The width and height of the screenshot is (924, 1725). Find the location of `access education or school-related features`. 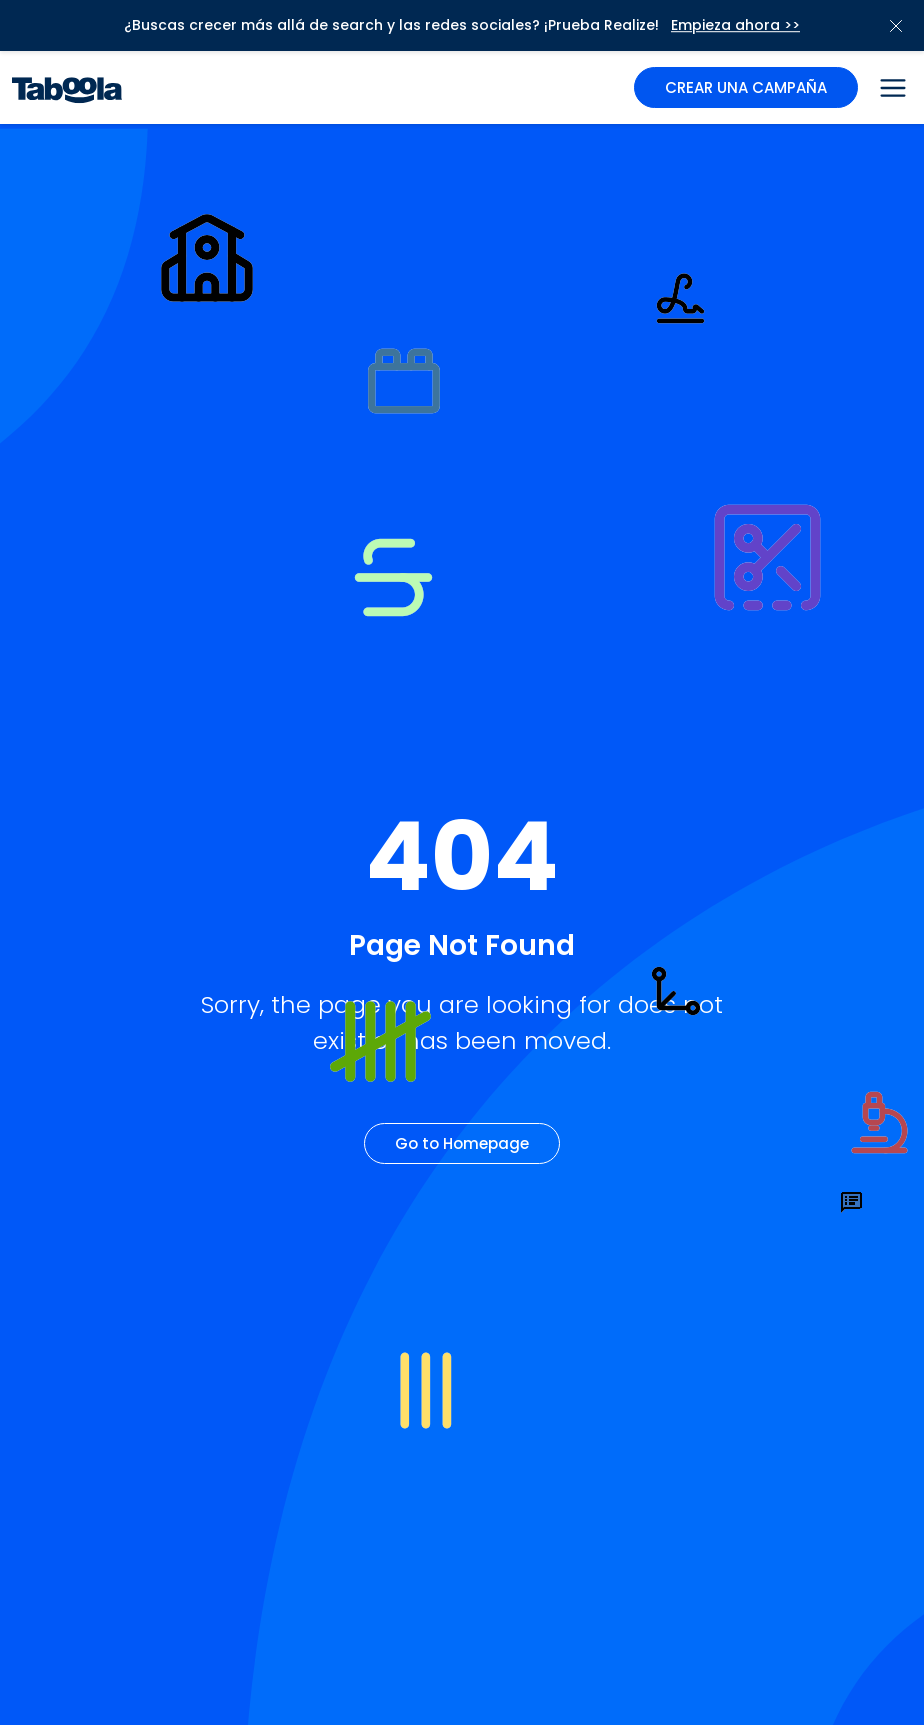

access education or school-related features is located at coordinates (207, 260).